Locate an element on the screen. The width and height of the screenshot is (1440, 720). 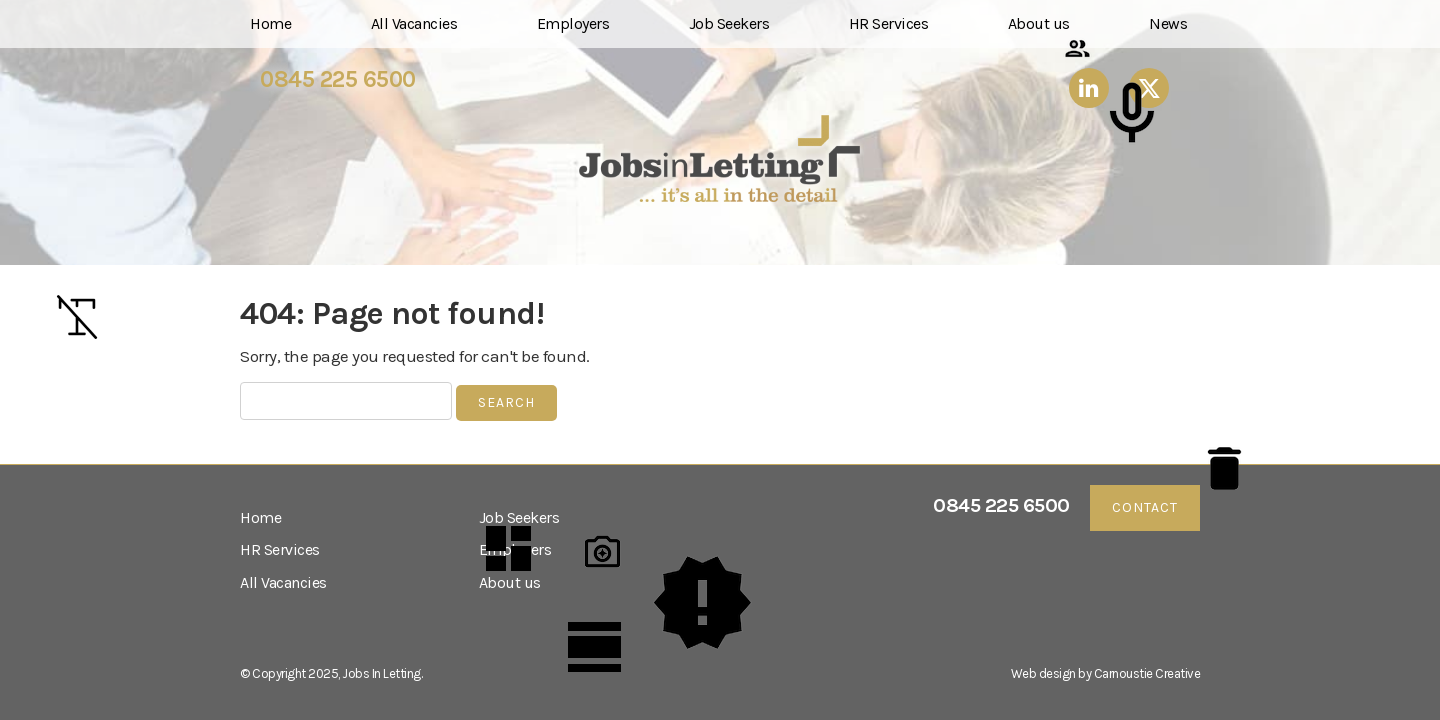
delete selected item is located at coordinates (1224, 468).